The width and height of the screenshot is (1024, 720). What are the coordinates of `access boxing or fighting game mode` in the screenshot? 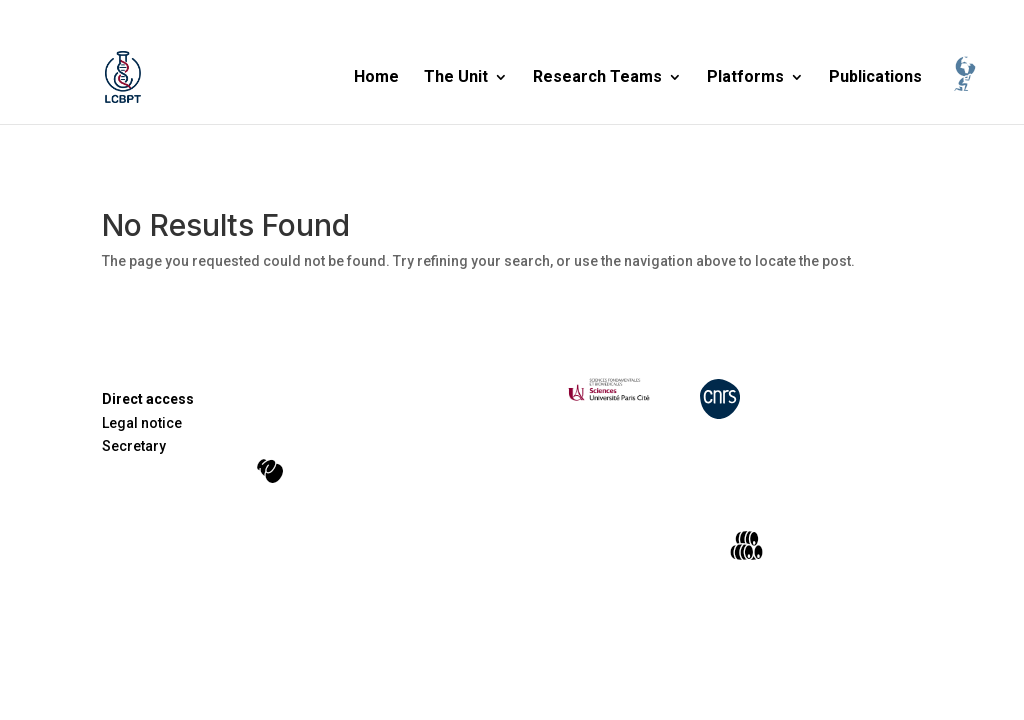 It's located at (270, 470).